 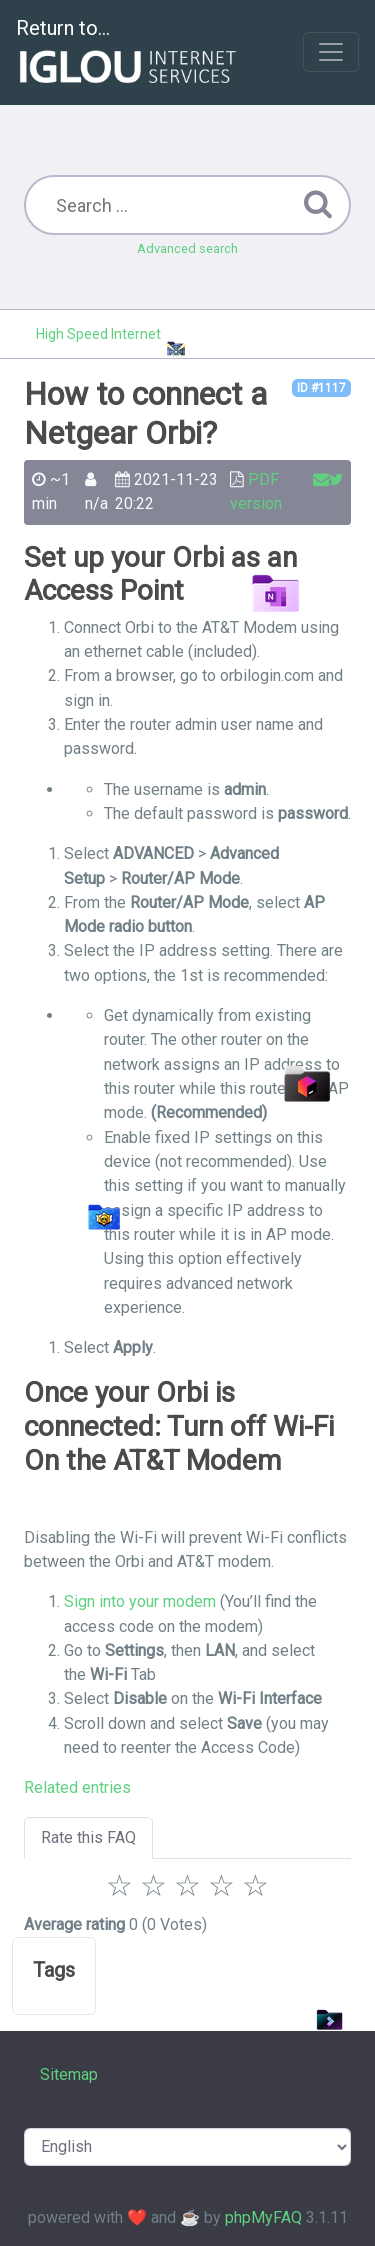 I want to click on open wondershare filmora go project files, so click(x=329, y=2020).